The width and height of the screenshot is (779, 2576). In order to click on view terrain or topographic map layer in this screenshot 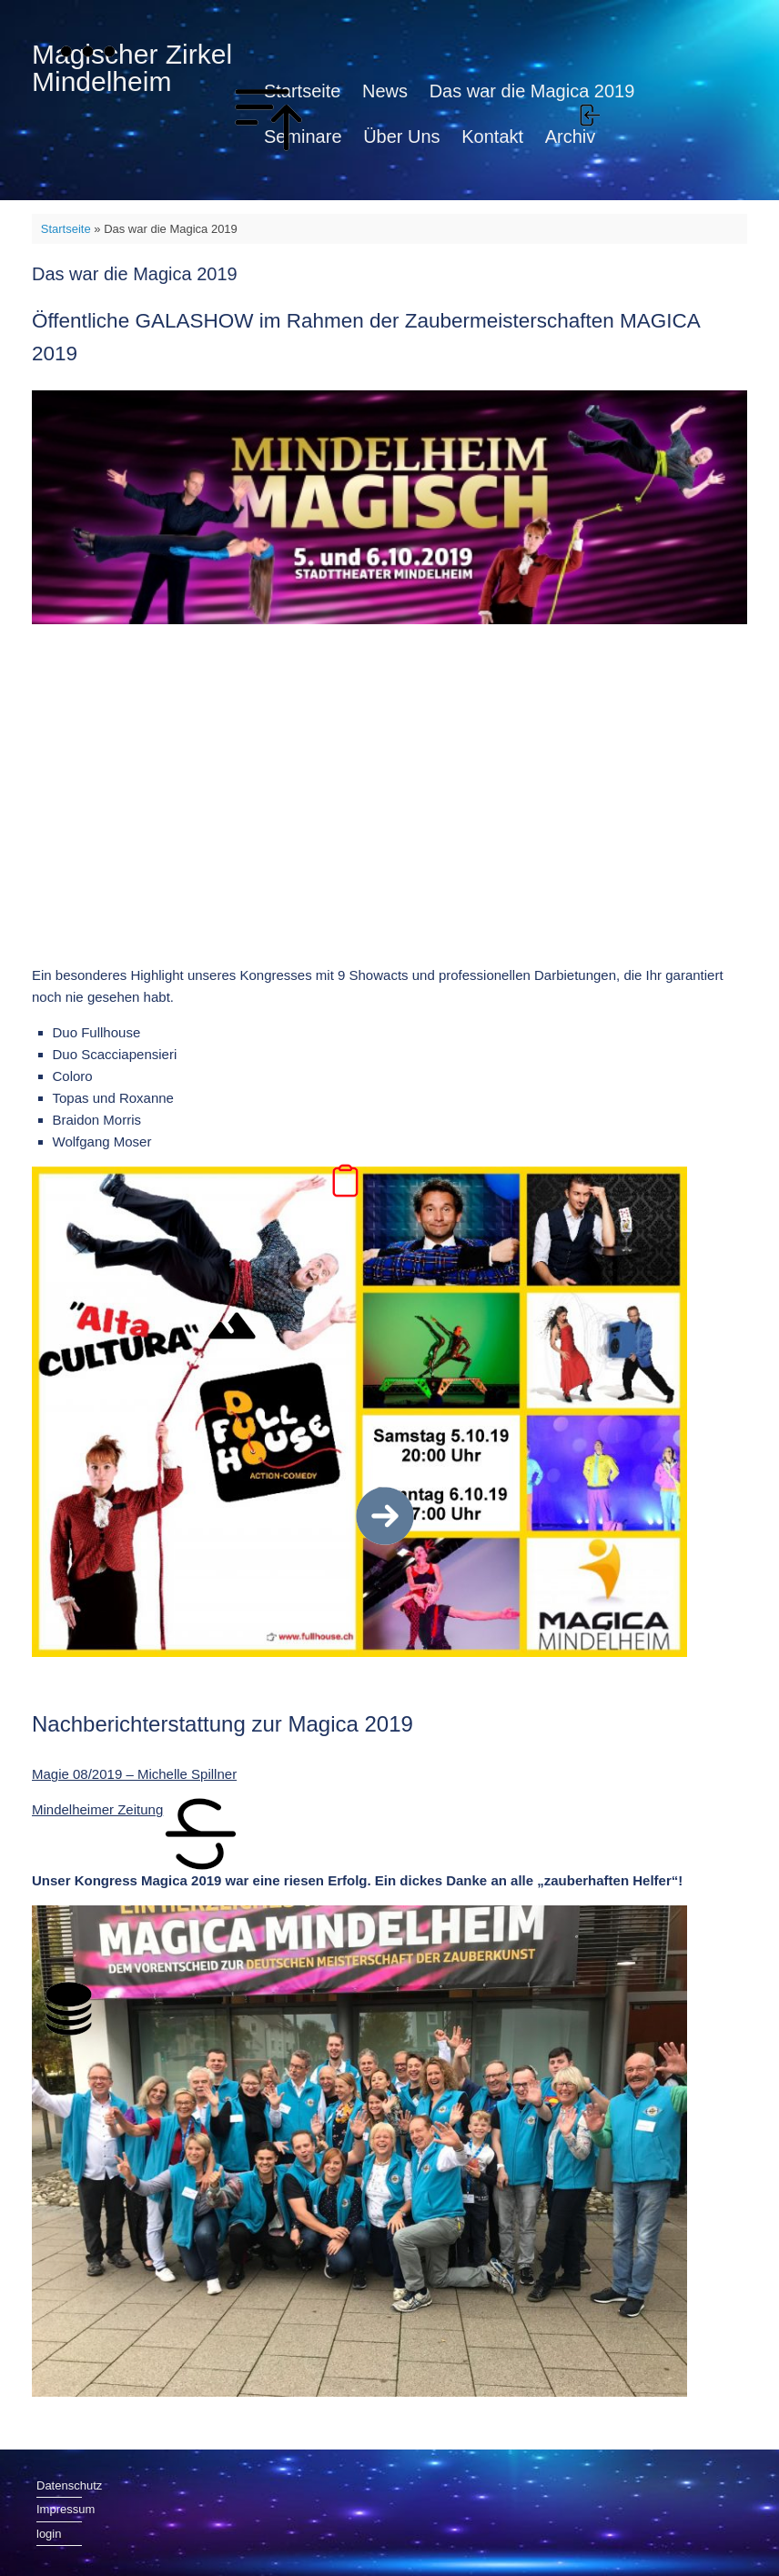, I will do `click(232, 1325)`.